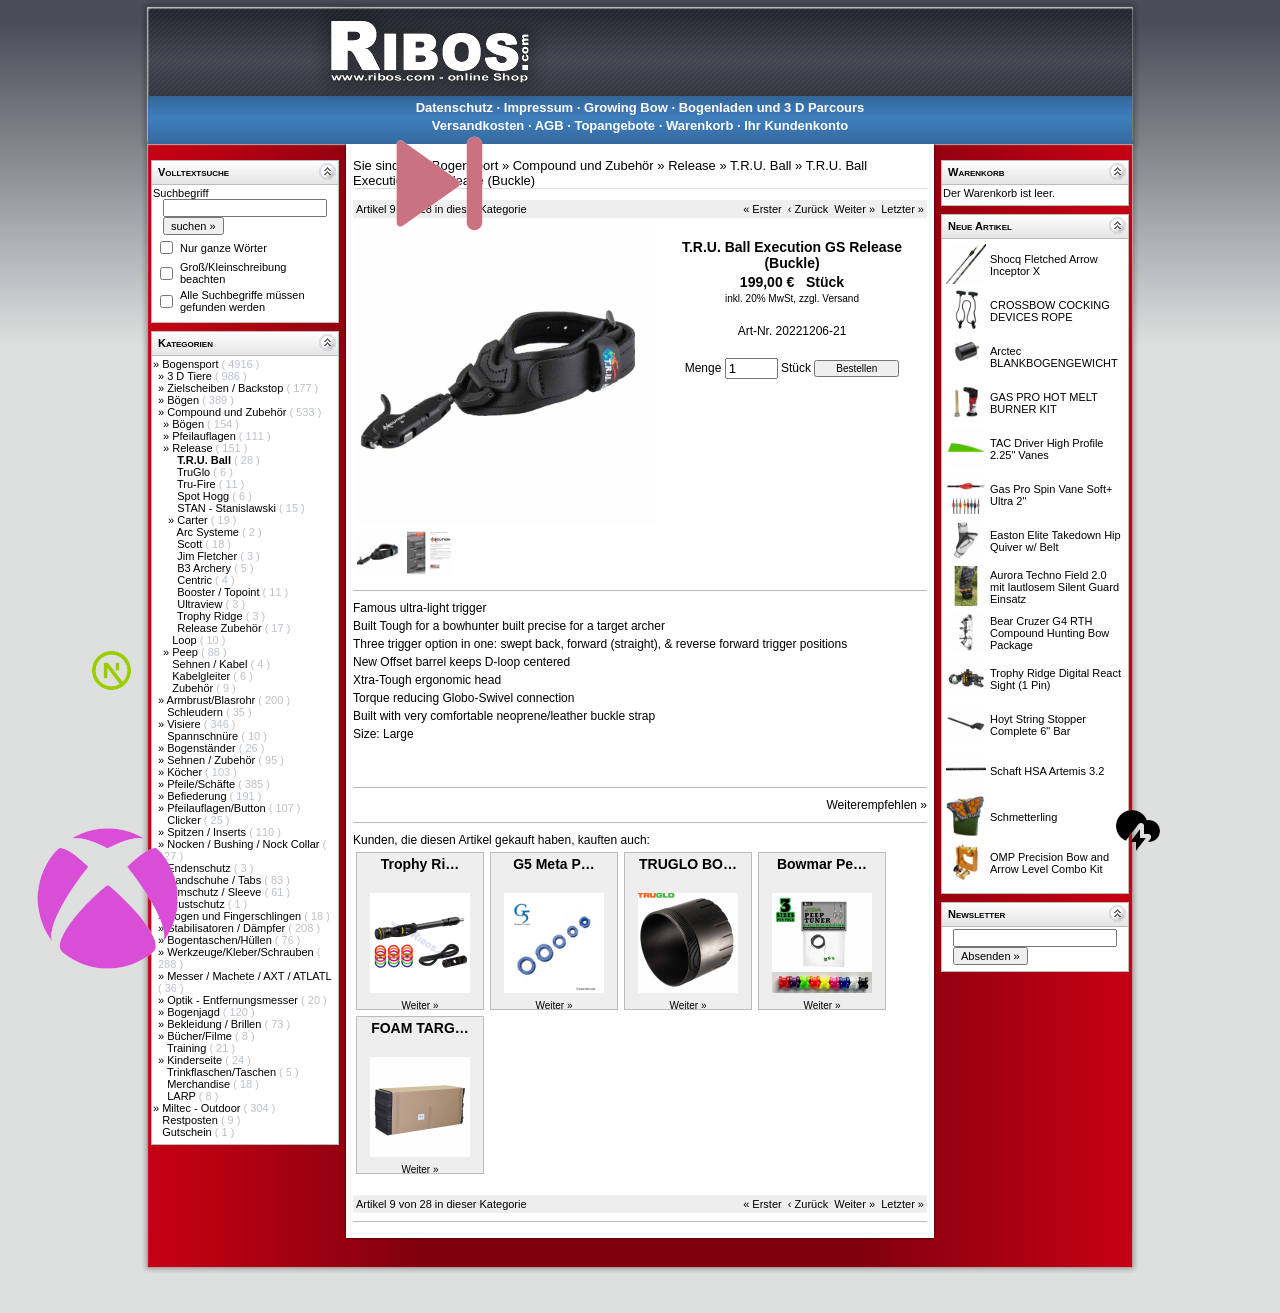 The width and height of the screenshot is (1280, 1313). I want to click on indicates thunderstorm weather conditions, so click(1138, 830).